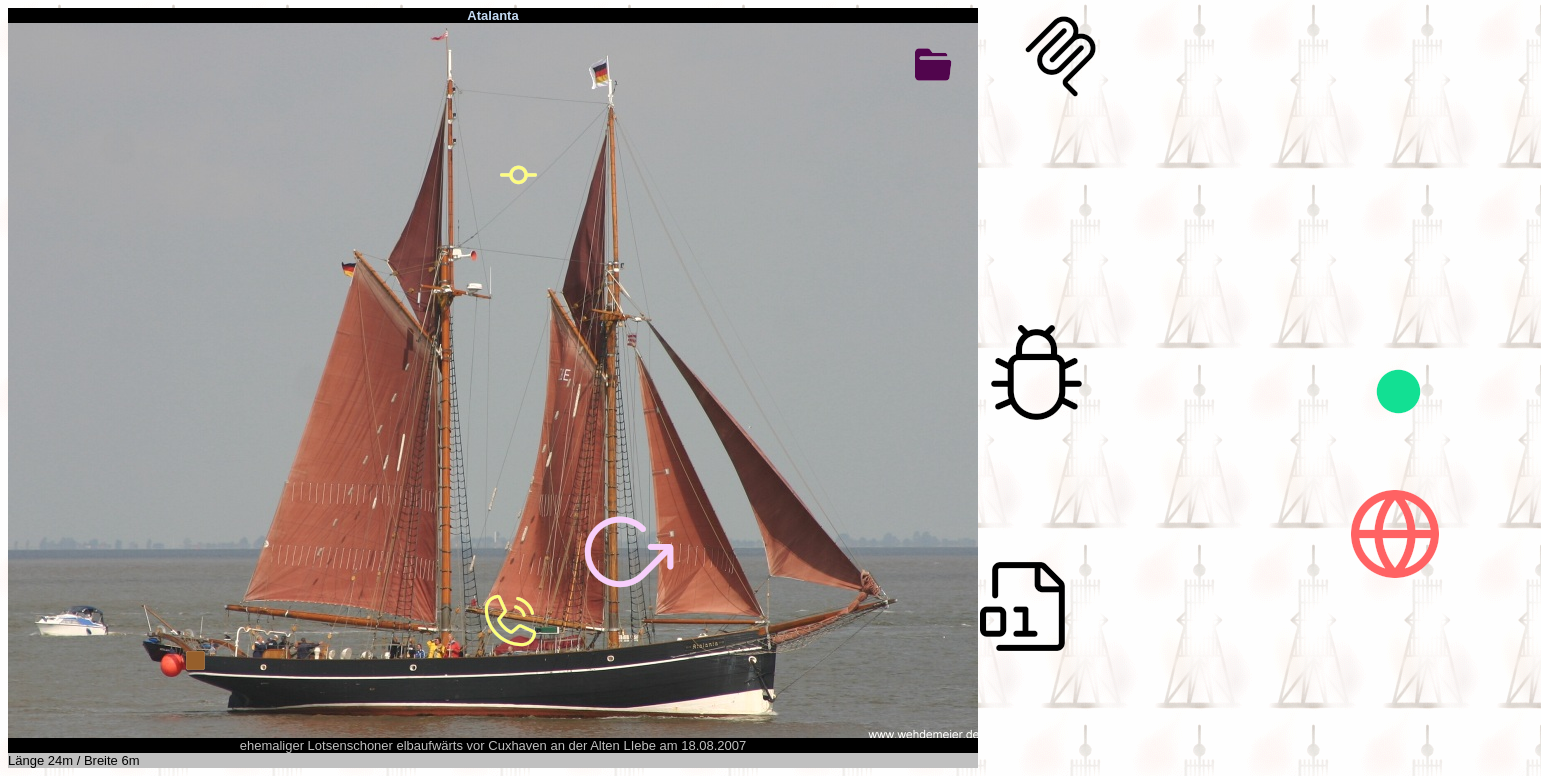 Image resolution: width=1541 pixels, height=776 pixels. Describe the element at coordinates (518, 175) in the screenshot. I see `view commit history` at that location.